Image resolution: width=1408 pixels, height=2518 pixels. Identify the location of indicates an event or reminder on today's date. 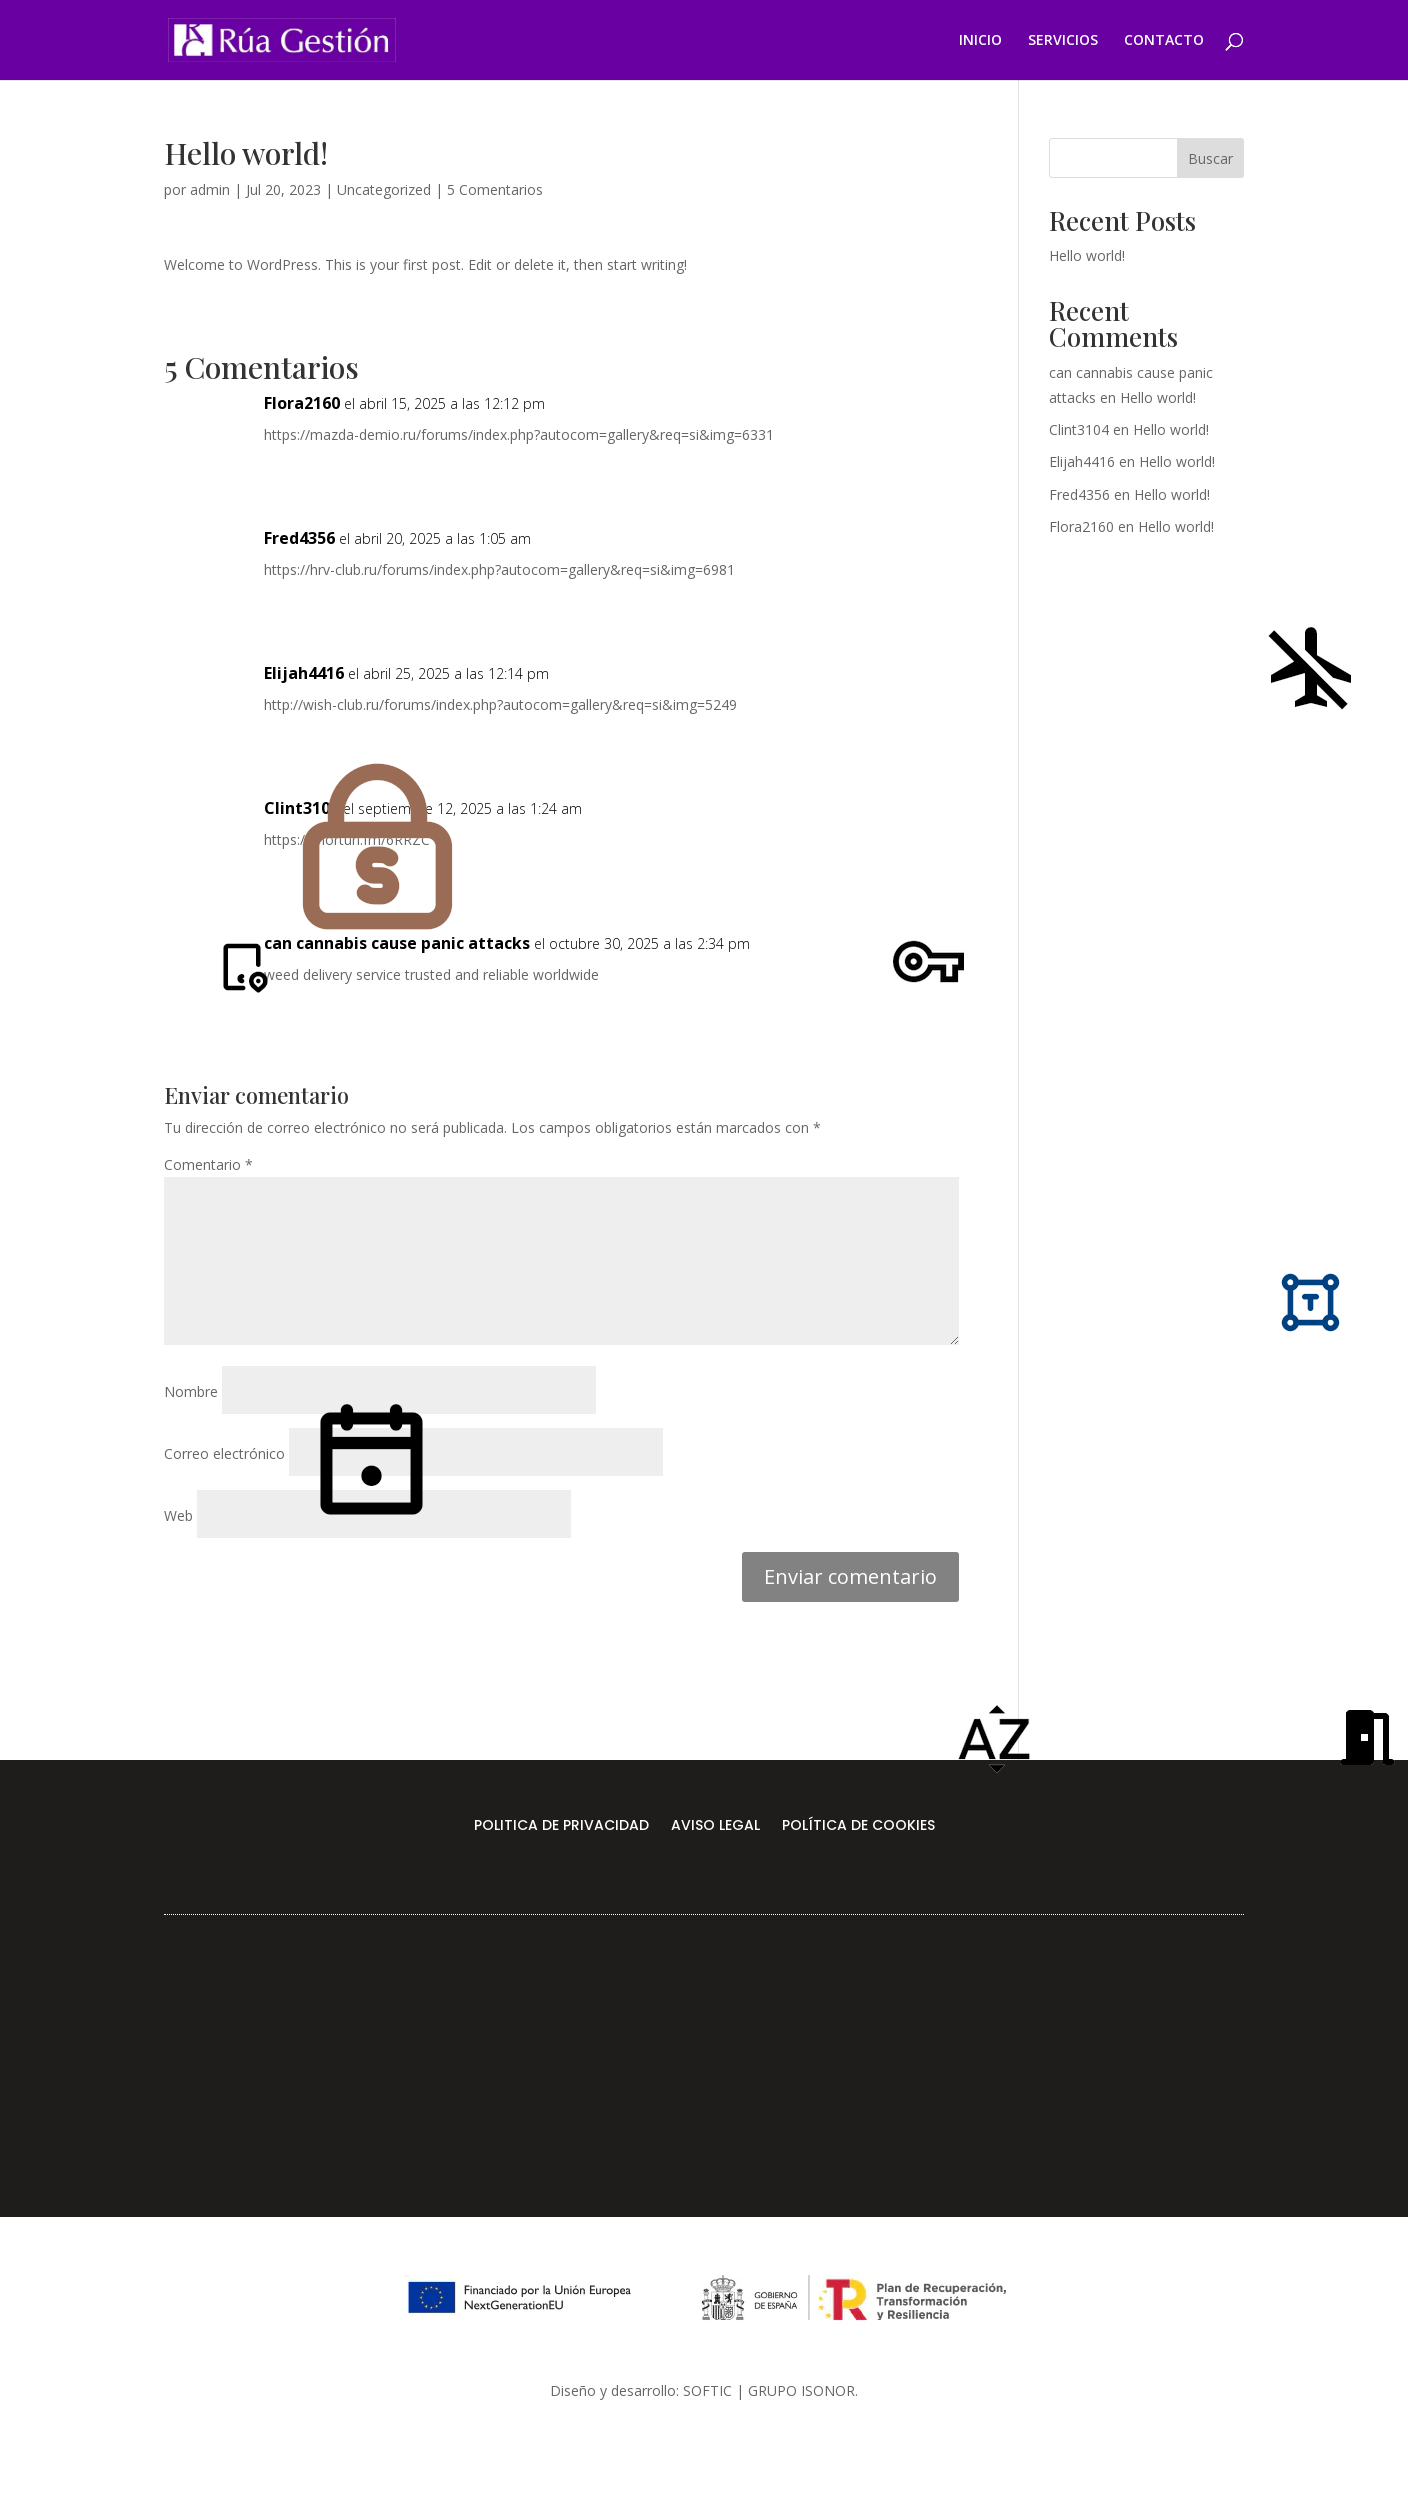
(371, 1463).